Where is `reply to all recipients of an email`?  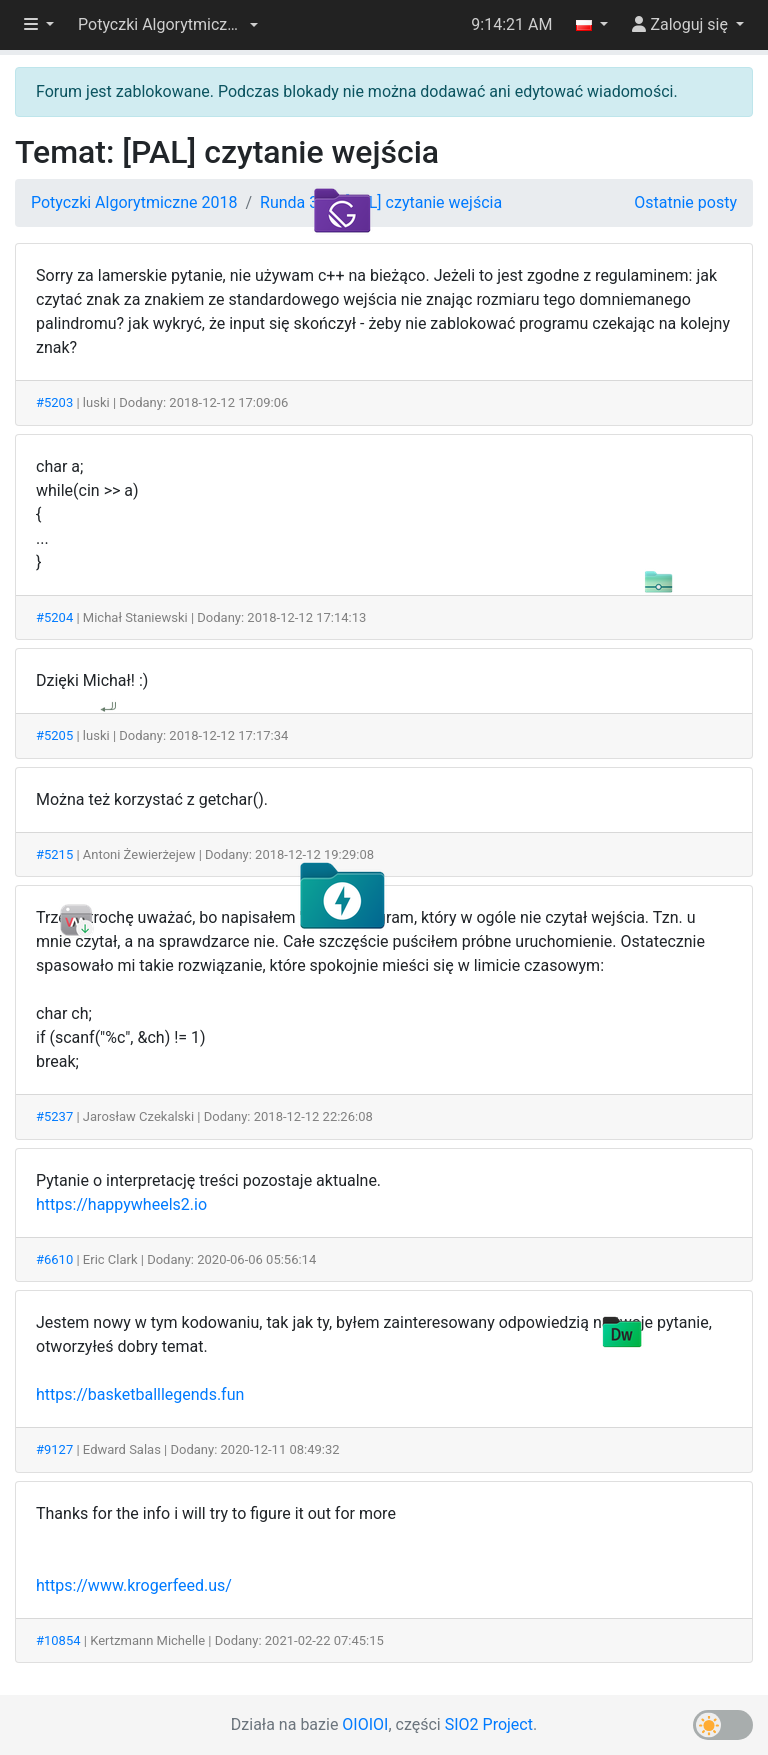 reply to all recipients of an email is located at coordinates (108, 706).